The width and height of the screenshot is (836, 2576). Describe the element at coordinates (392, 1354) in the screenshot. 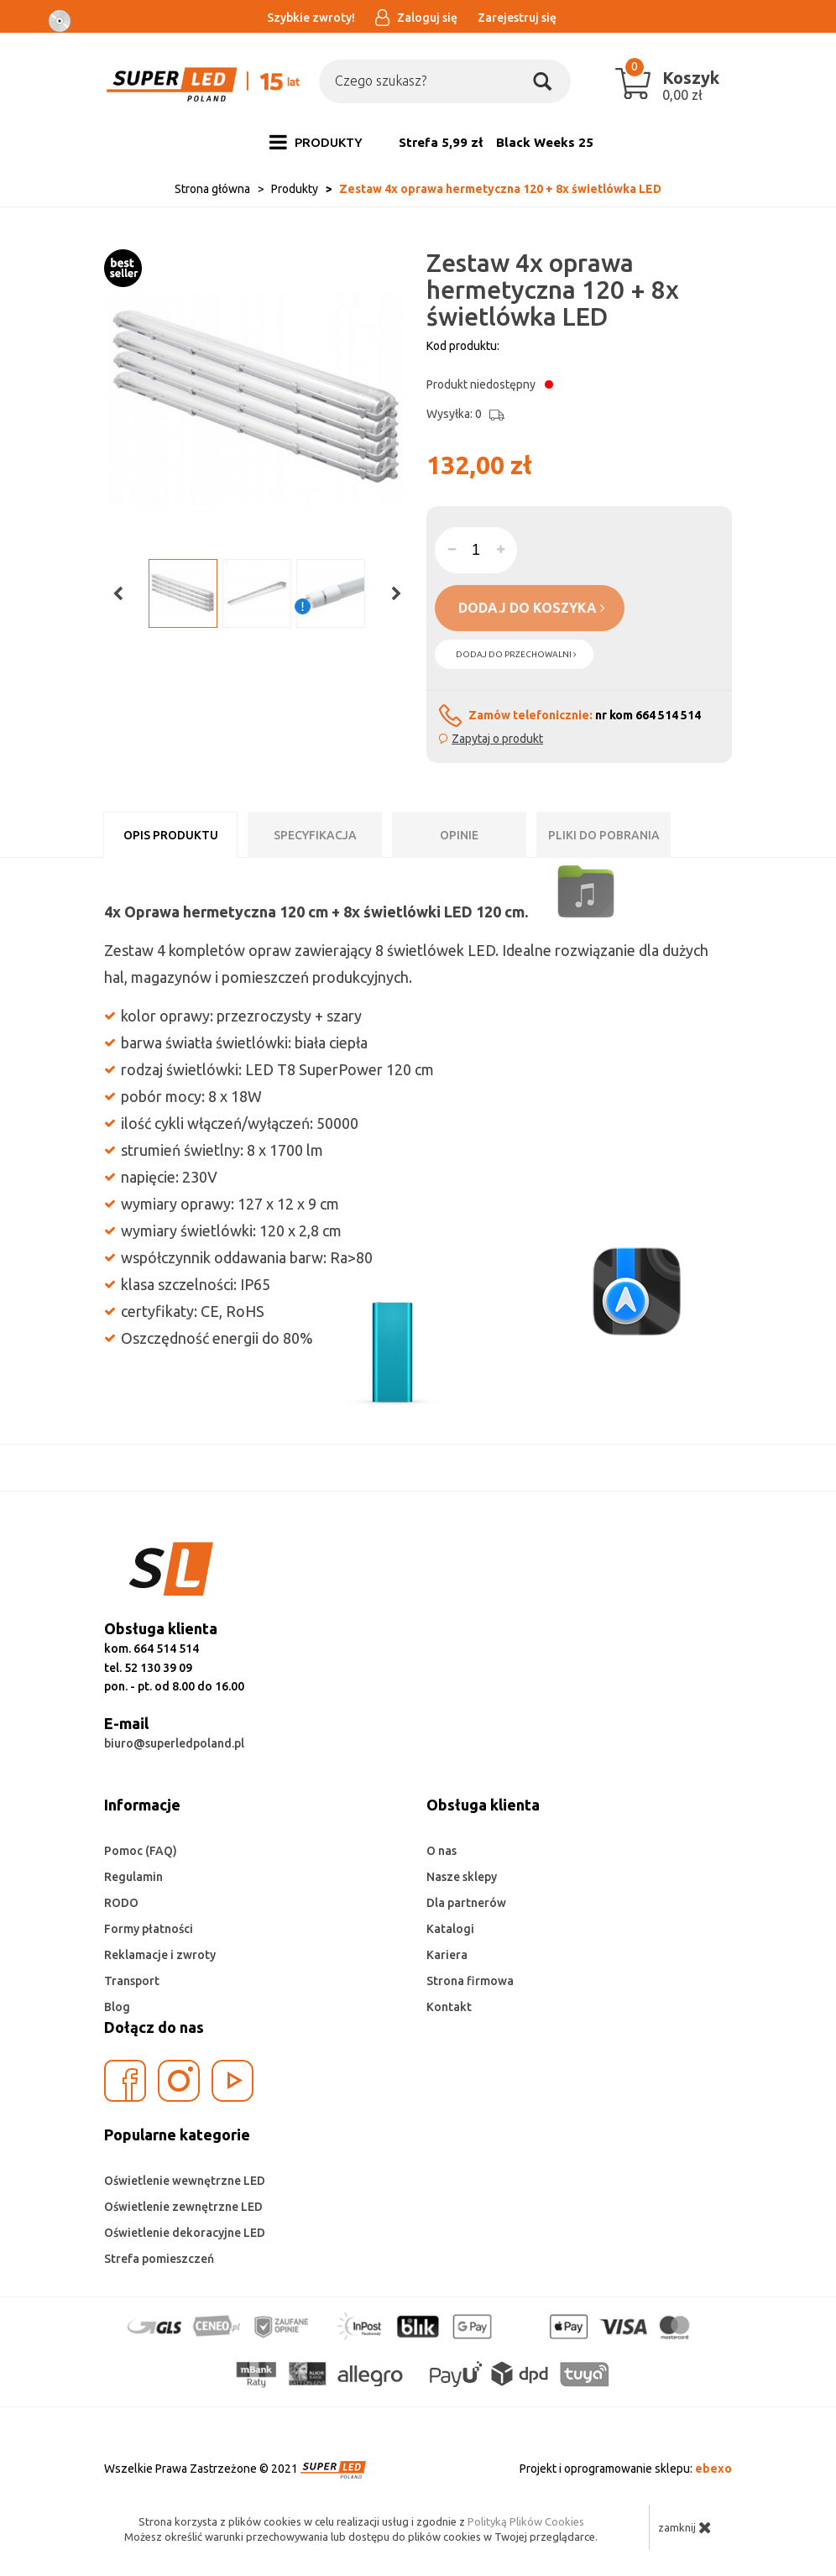

I see `iPod nano device connected` at that location.